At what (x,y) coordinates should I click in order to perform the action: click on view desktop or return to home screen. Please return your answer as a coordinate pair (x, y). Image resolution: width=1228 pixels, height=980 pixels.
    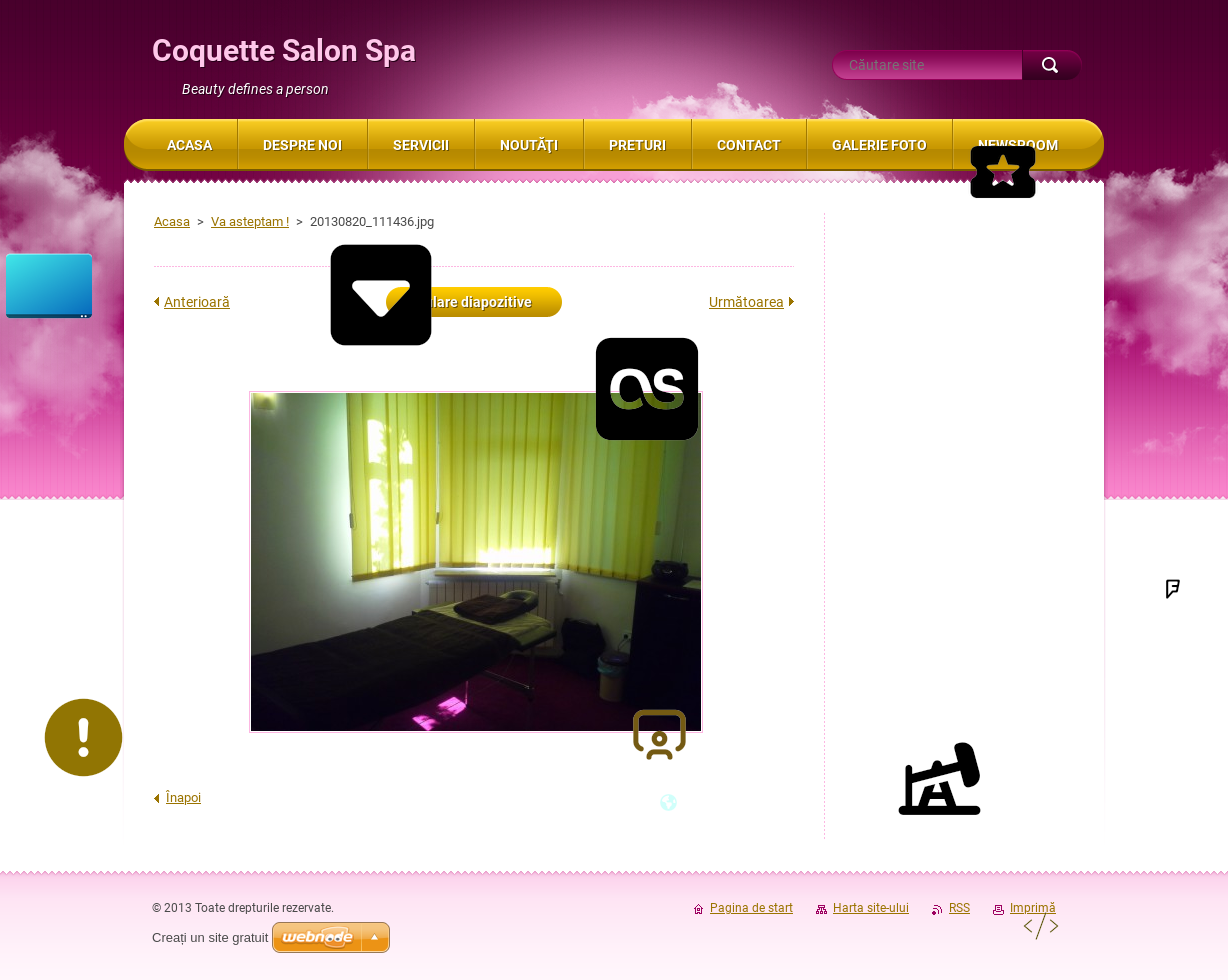
    Looking at the image, I should click on (49, 286).